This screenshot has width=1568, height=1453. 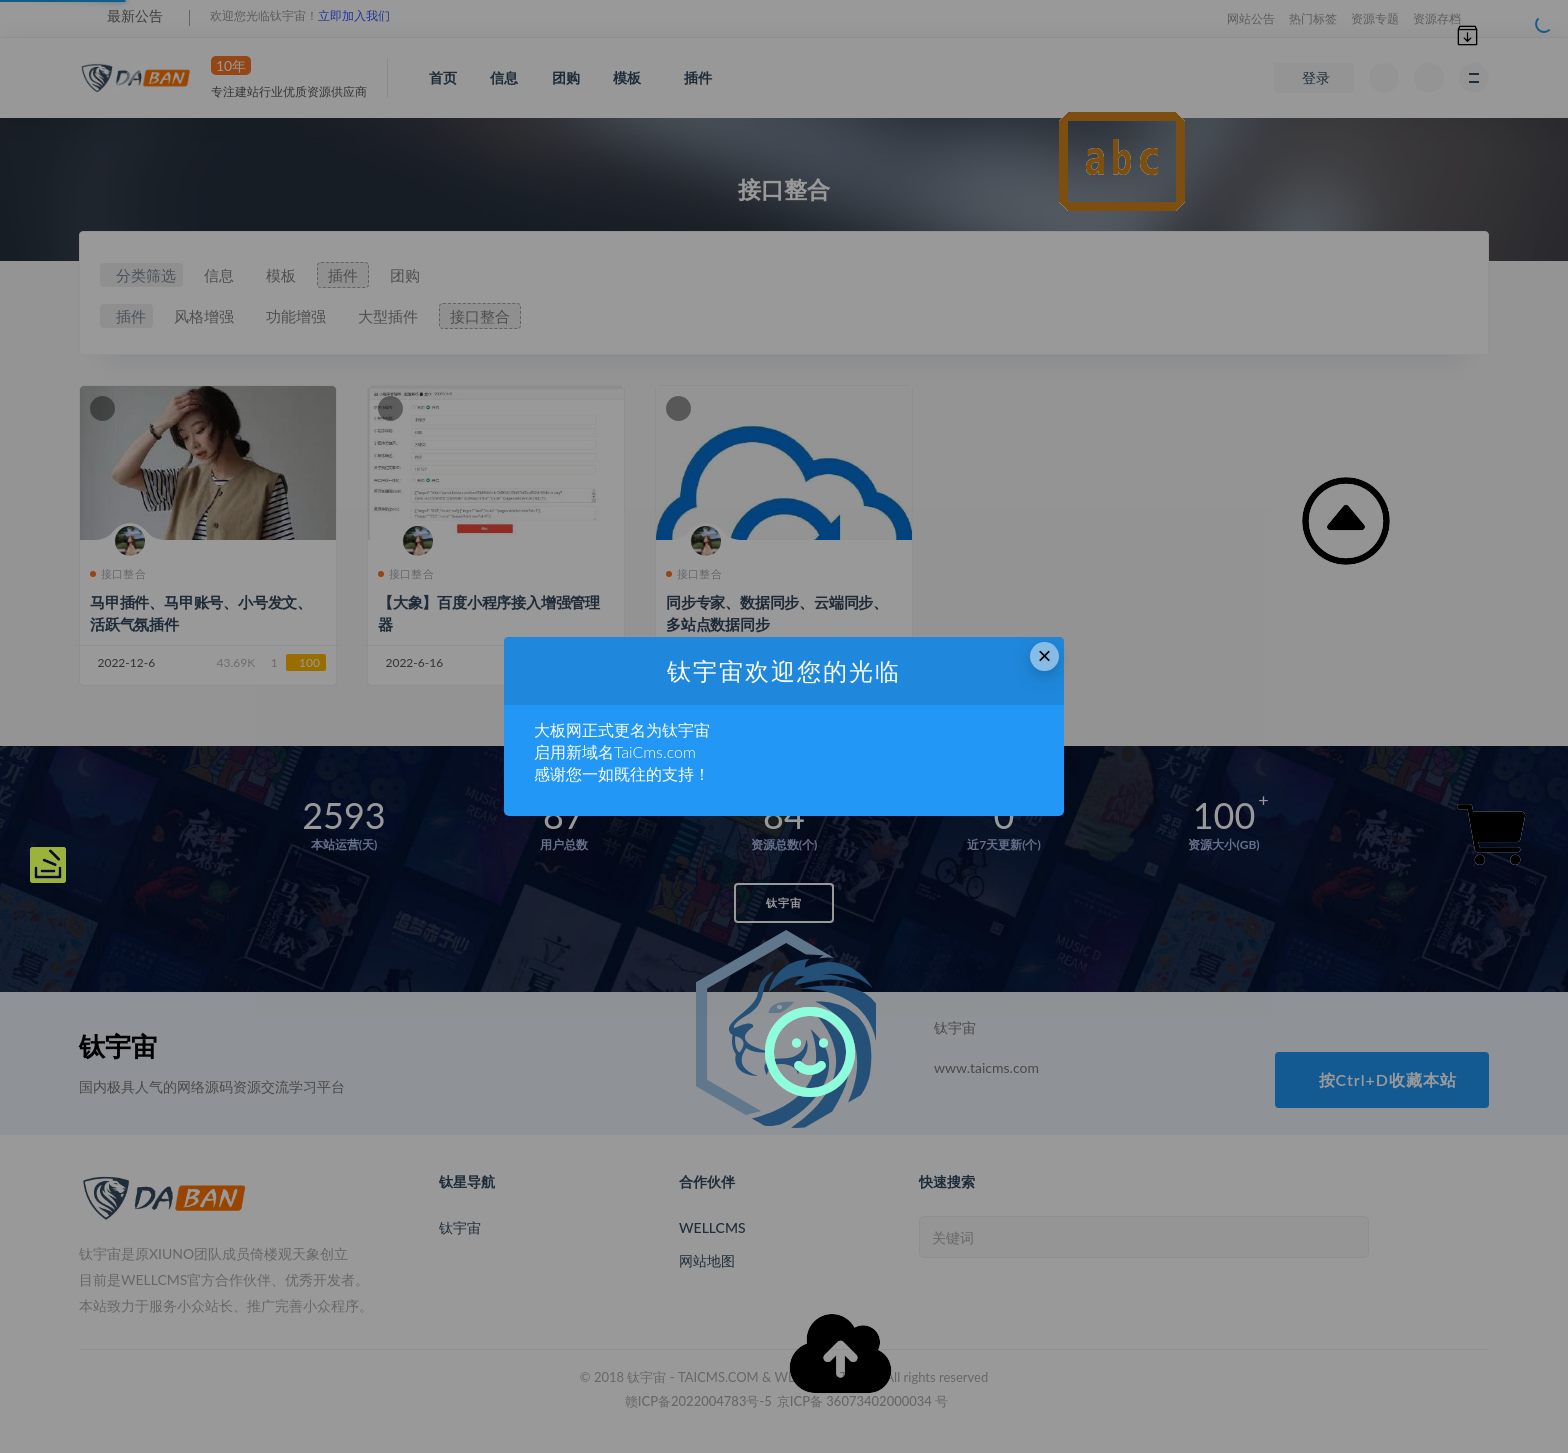 What do you see at coordinates (840, 1353) in the screenshot?
I see `upload a file to the cloud` at bounding box center [840, 1353].